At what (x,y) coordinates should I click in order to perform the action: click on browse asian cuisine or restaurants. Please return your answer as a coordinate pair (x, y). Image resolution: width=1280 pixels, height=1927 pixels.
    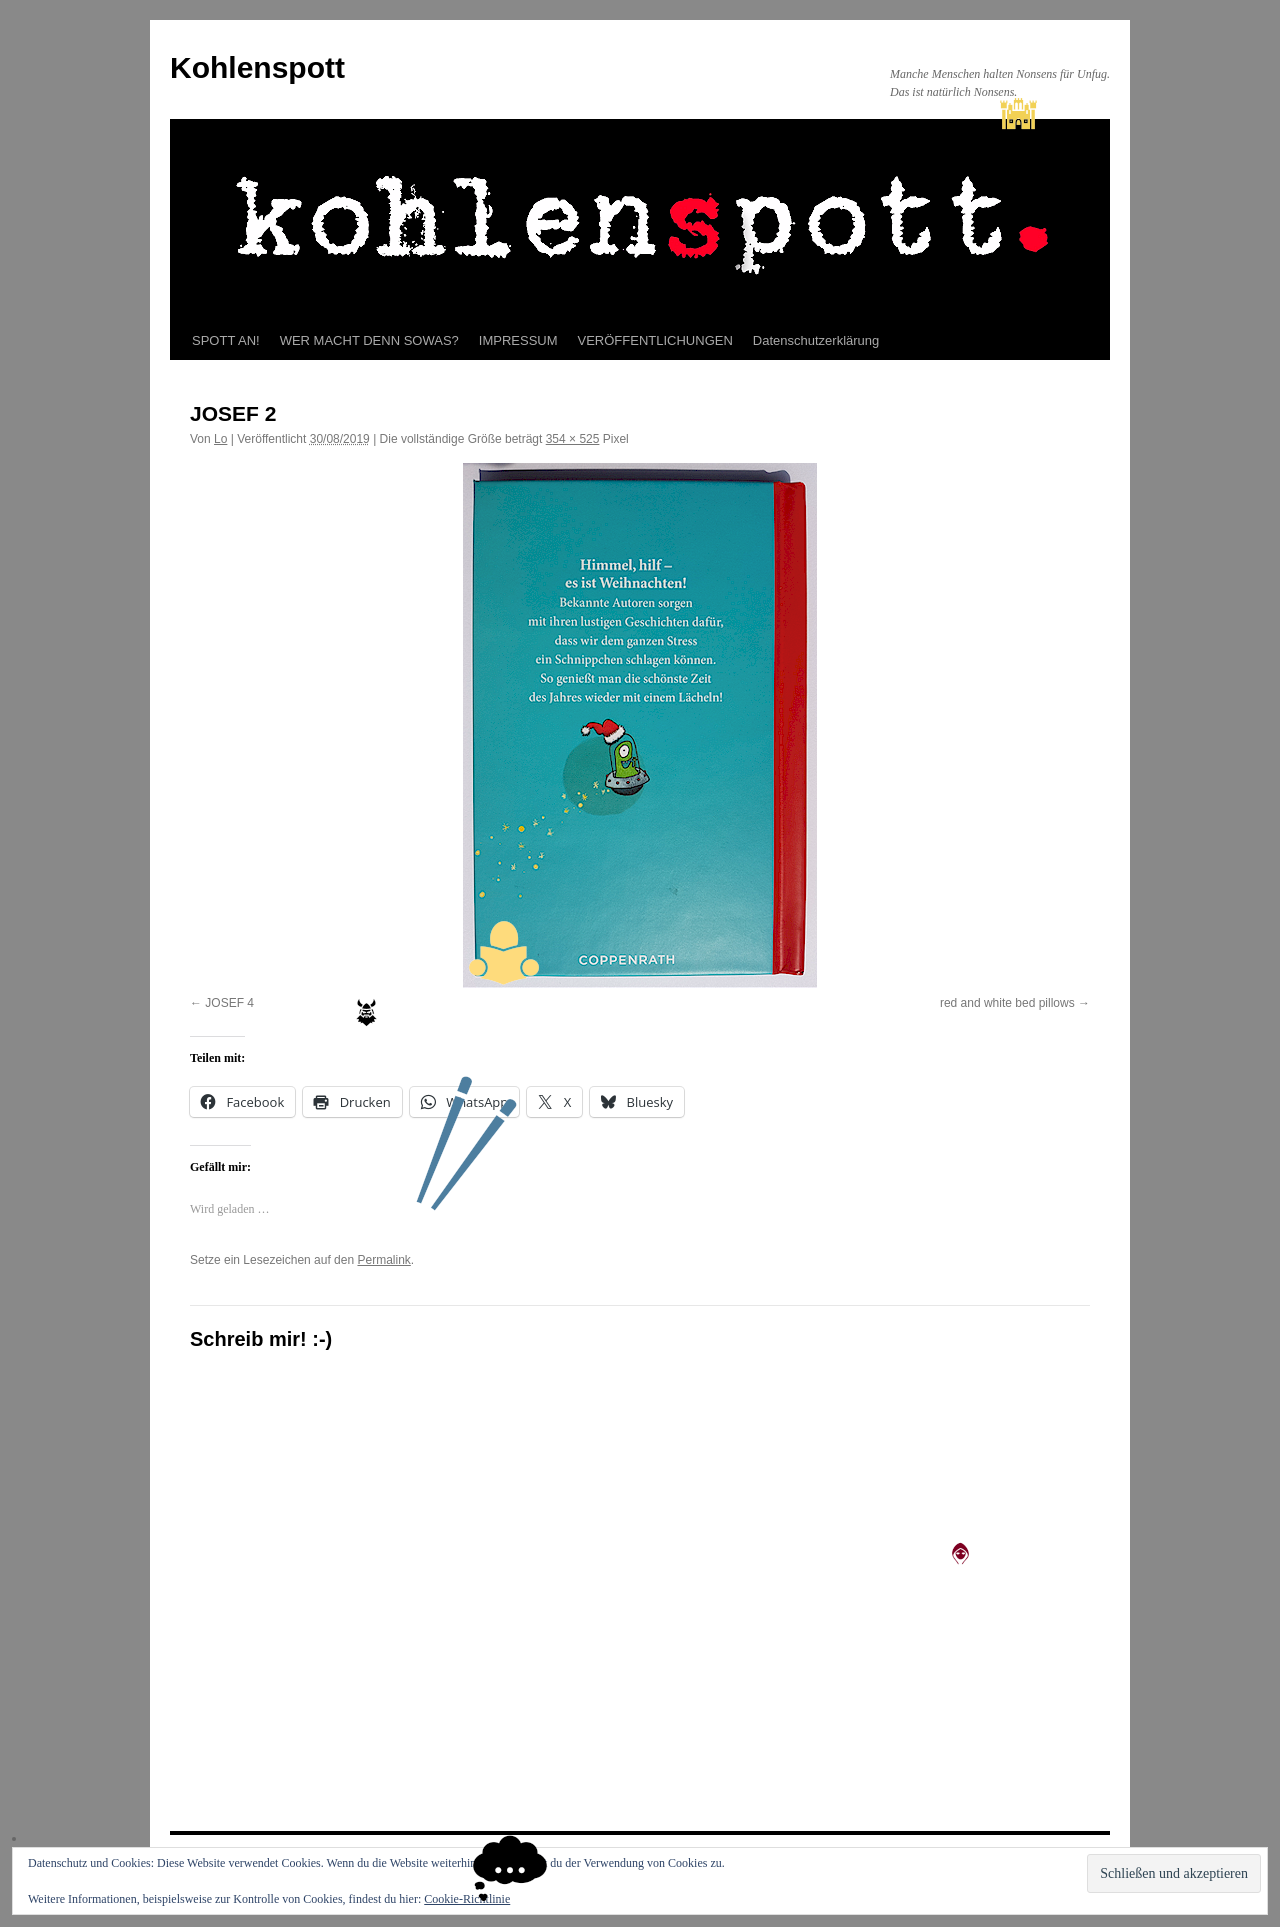
    Looking at the image, I should click on (466, 1144).